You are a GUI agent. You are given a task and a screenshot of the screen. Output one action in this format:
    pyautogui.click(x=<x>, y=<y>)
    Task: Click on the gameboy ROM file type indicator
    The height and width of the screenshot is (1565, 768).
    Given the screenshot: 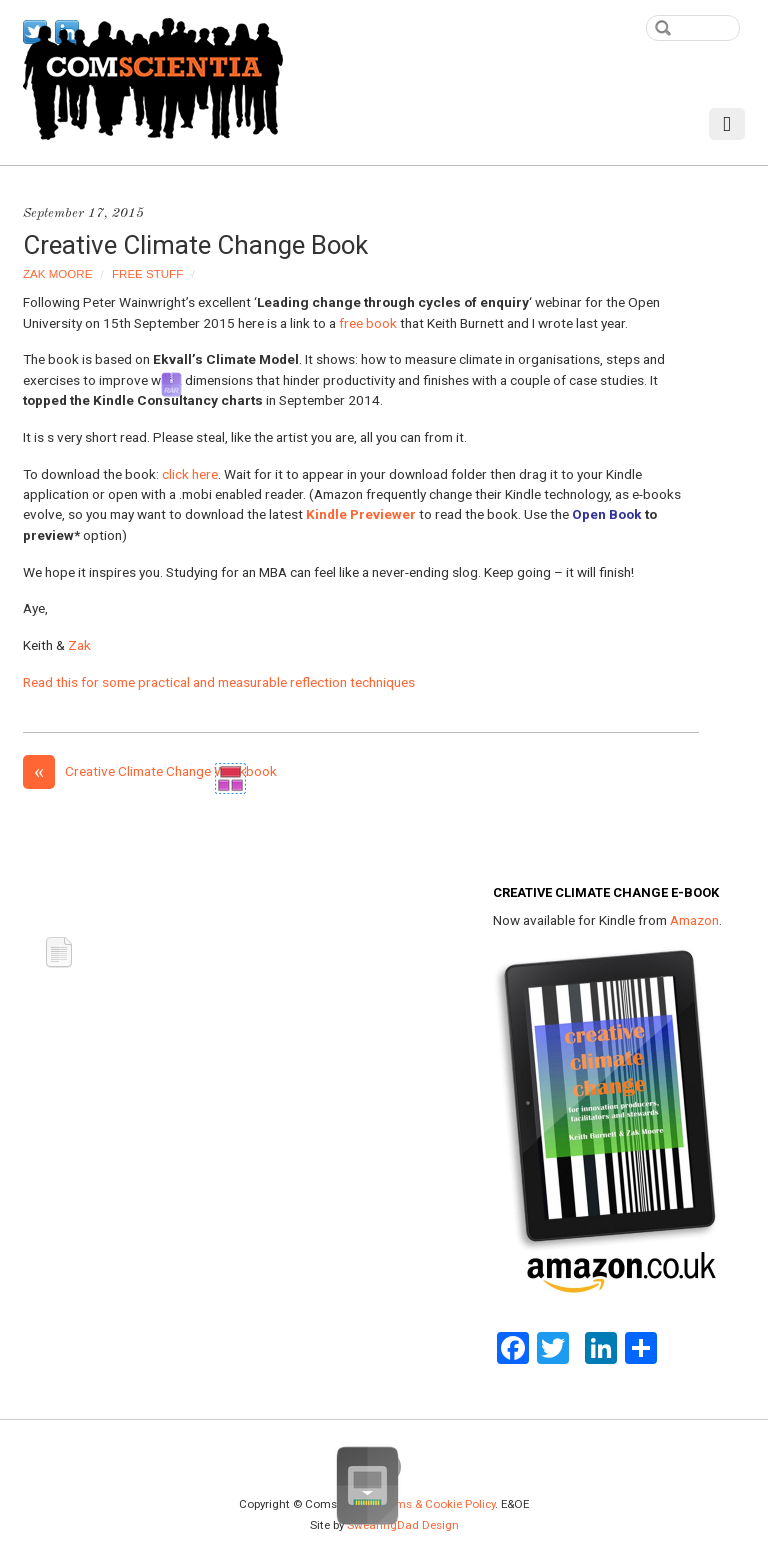 What is the action you would take?
    pyautogui.click(x=367, y=1485)
    